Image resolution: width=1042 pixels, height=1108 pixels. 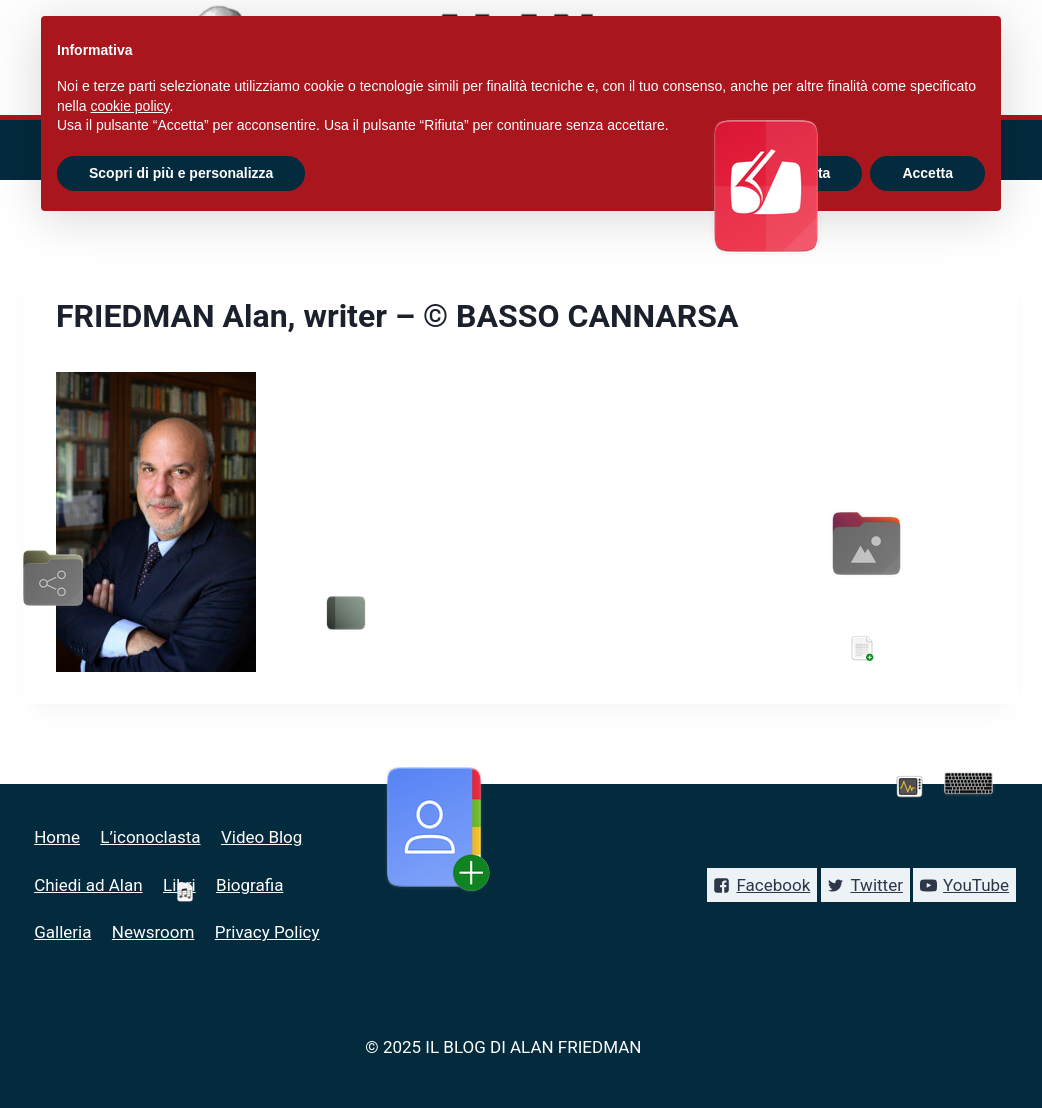 What do you see at coordinates (862, 648) in the screenshot?
I see `create a new document` at bounding box center [862, 648].